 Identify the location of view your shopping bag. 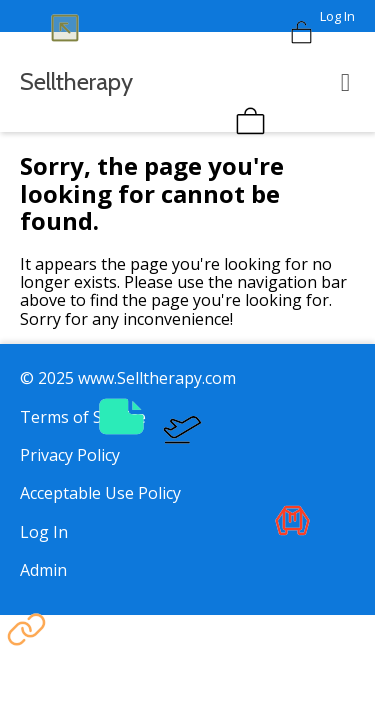
(250, 122).